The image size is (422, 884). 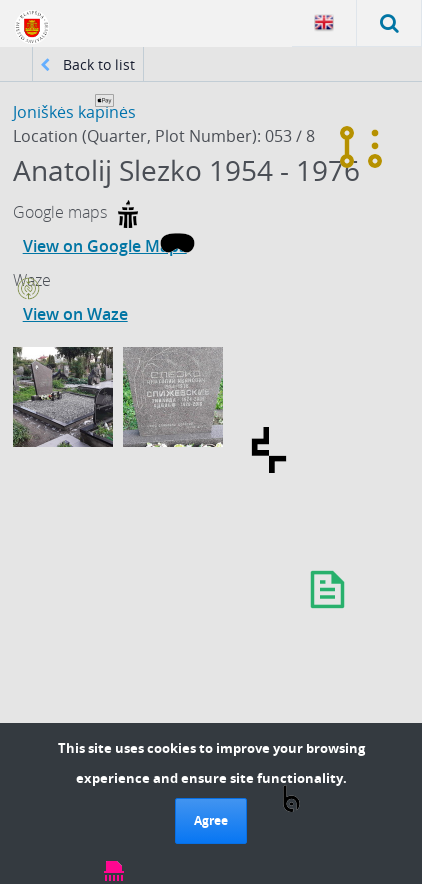 What do you see at coordinates (28, 288) in the screenshot?
I see `indicates nfc directional communication capability` at bounding box center [28, 288].